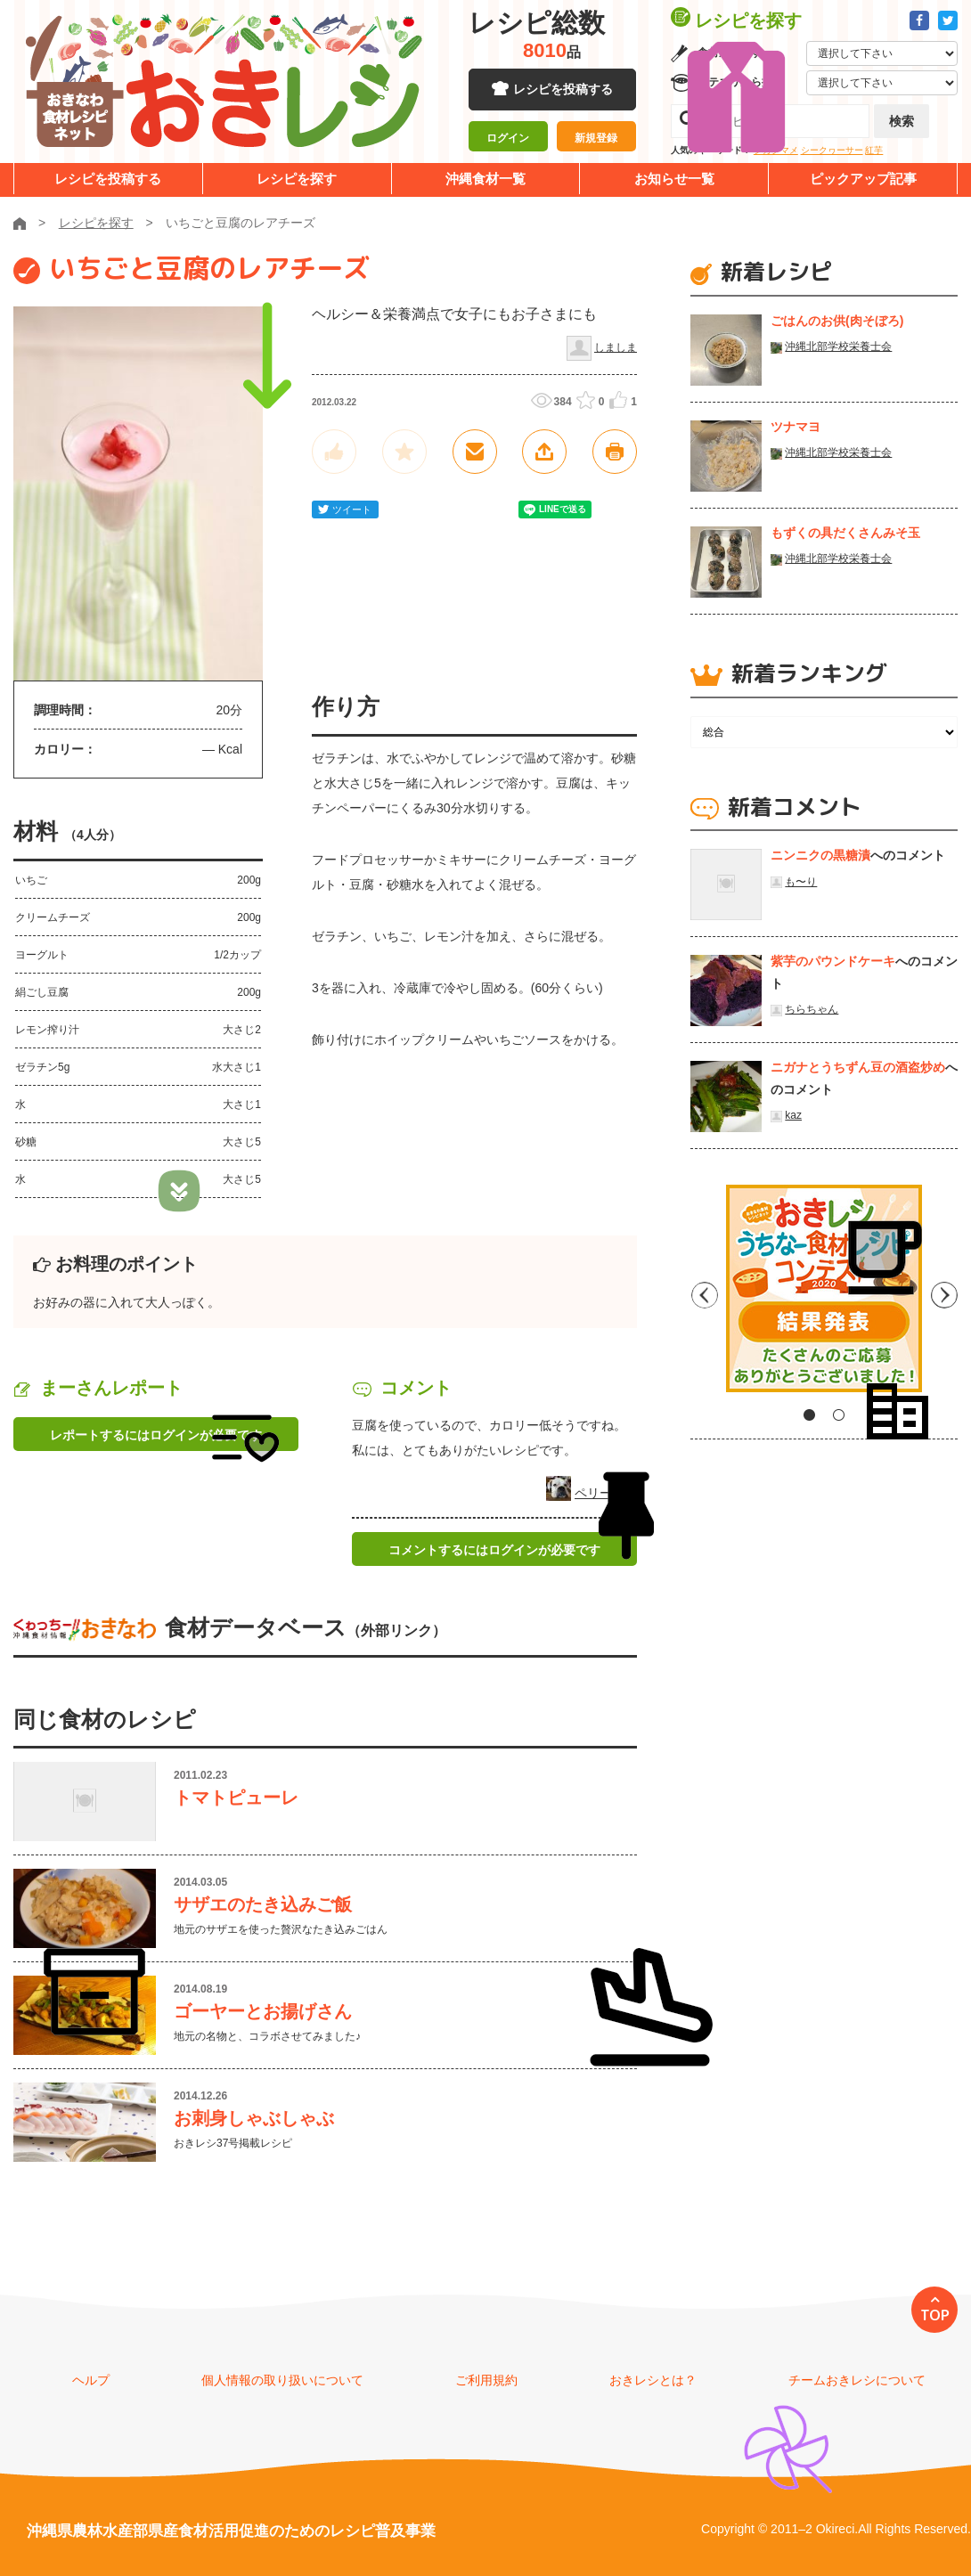 This screenshot has height=2576, width=971. Describe the element at coordinates (267, 355) in the screenshot. I see `move item down in a list` at that location.